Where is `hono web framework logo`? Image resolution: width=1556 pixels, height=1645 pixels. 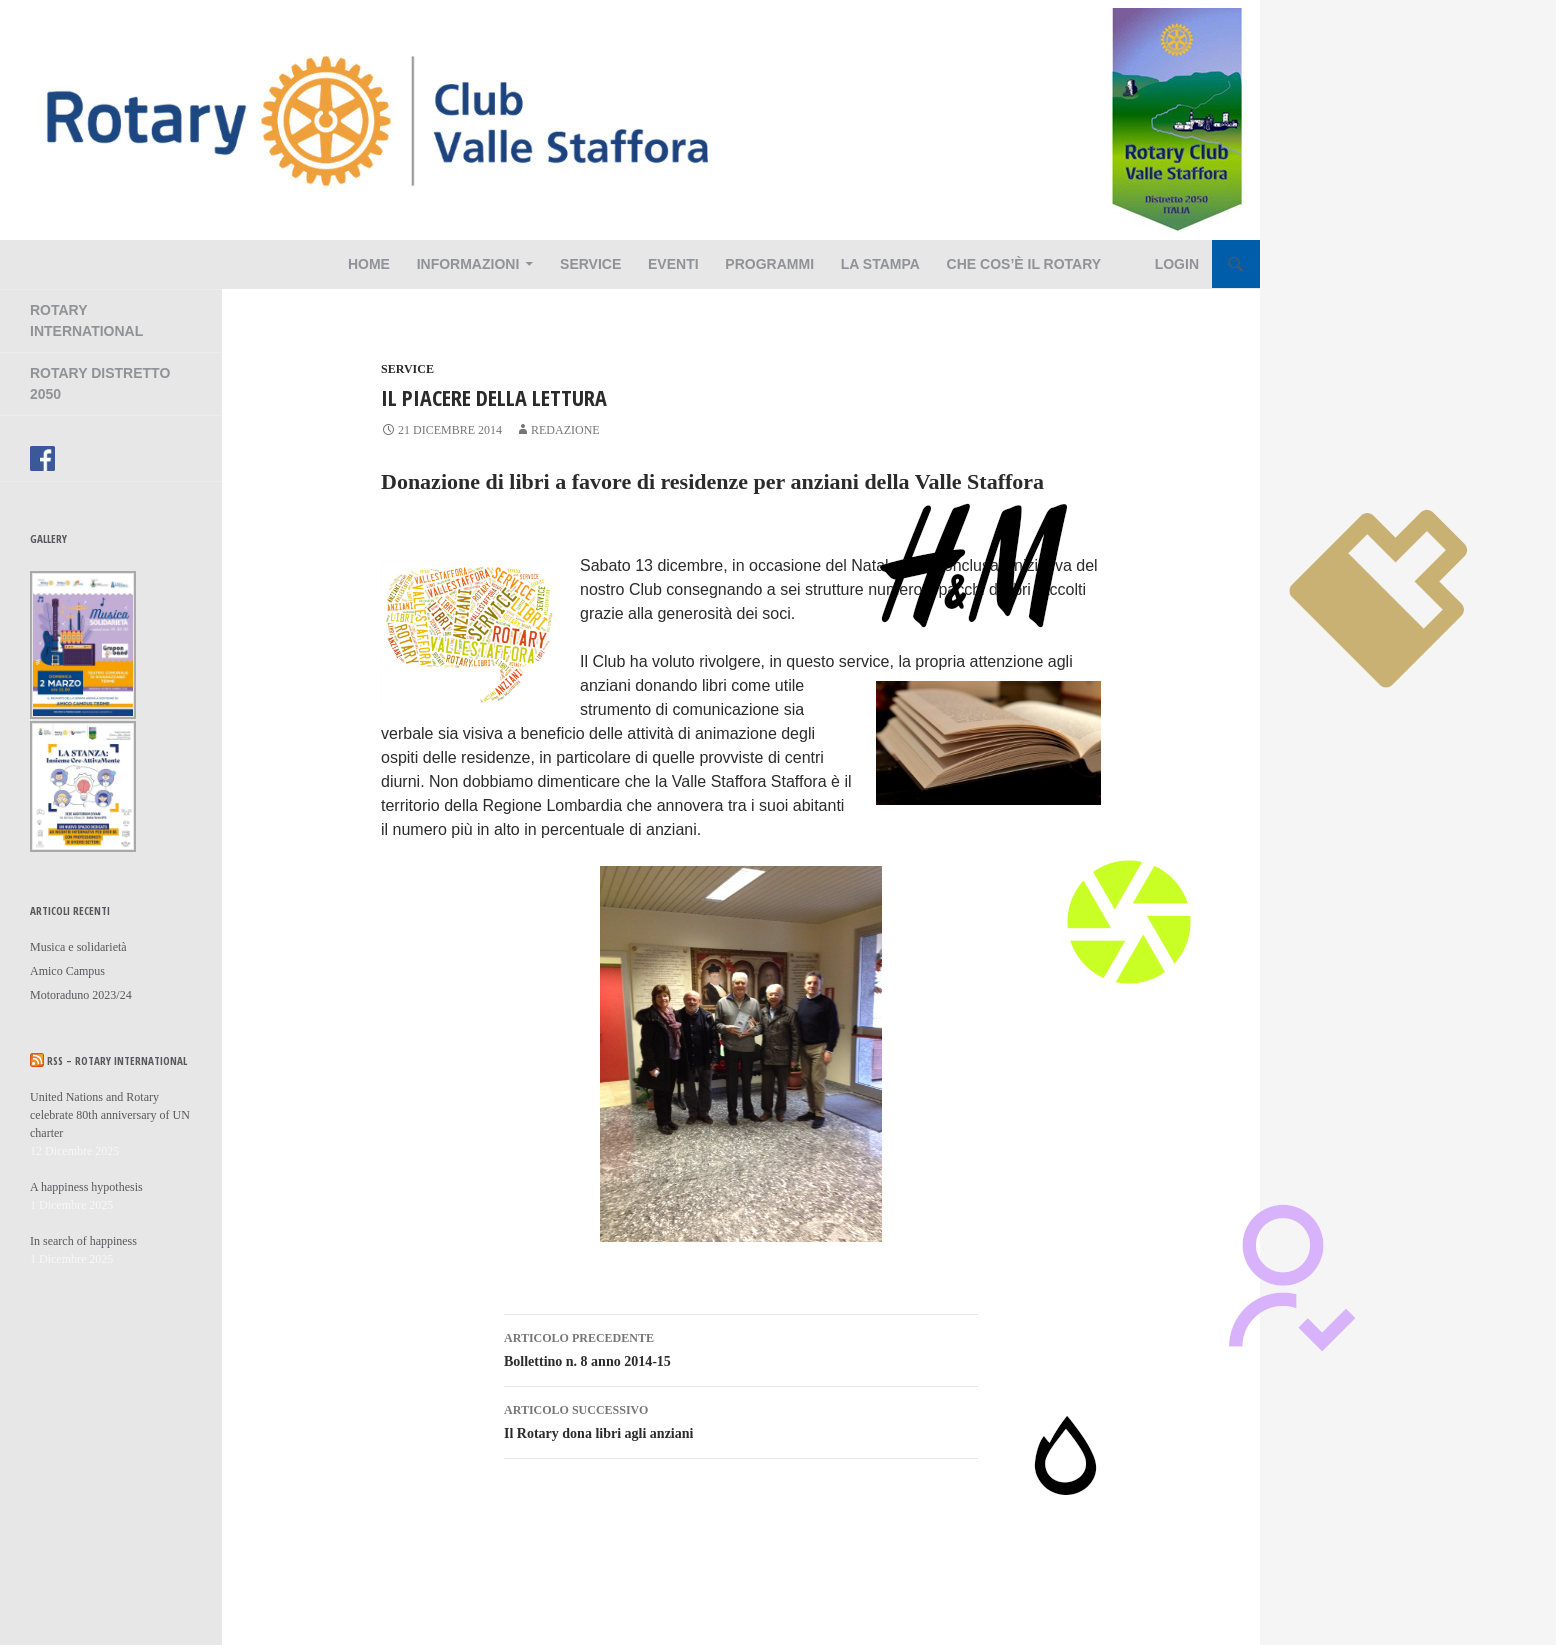 hono web framework logo is located at coordinates (1065, 1455).